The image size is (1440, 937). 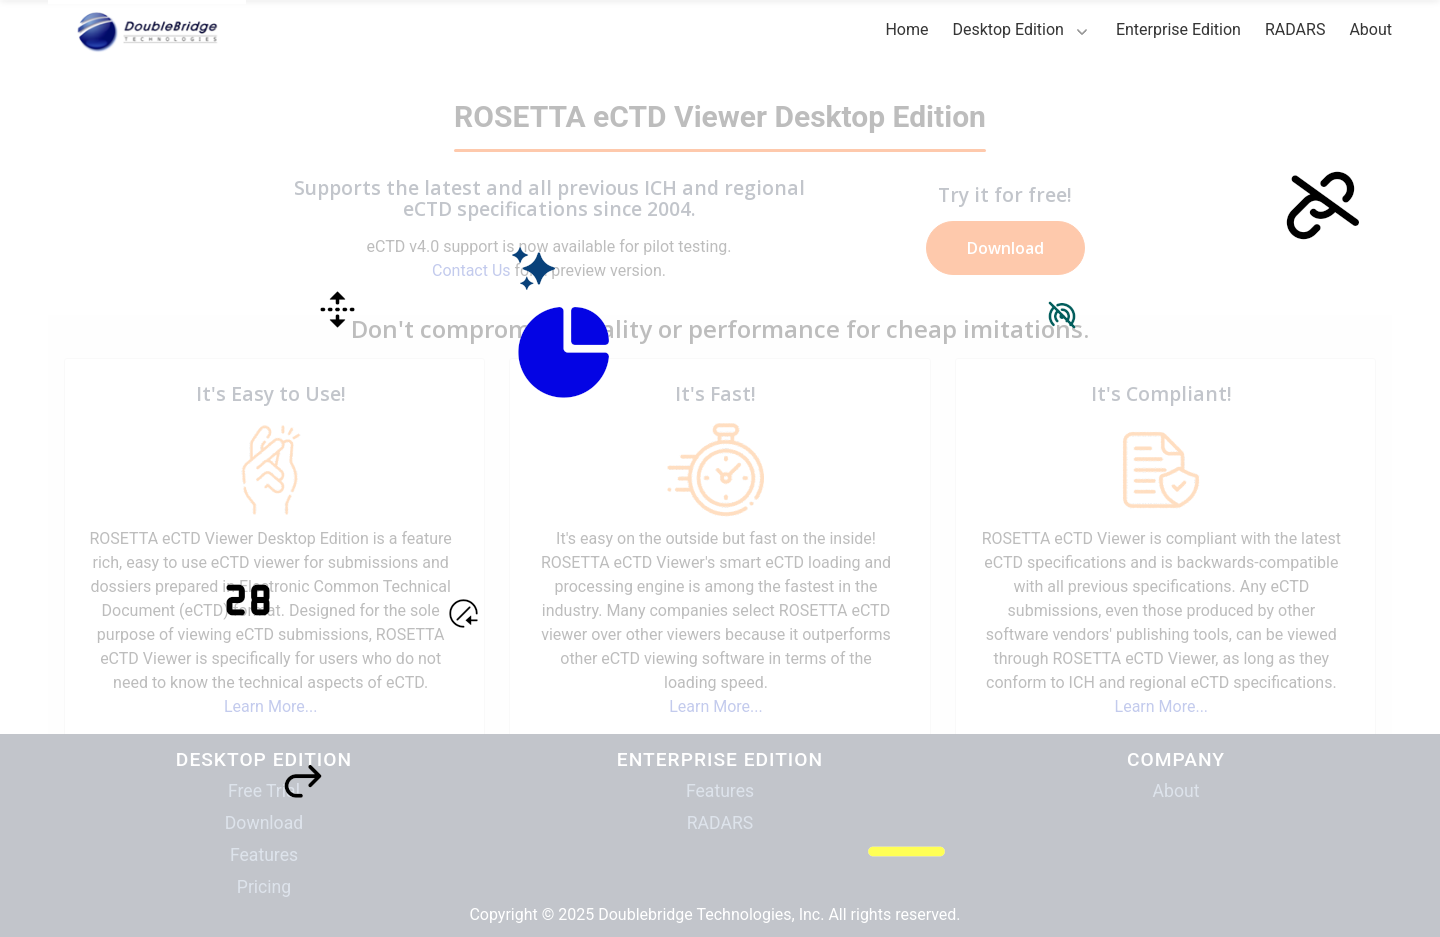 What do you see at coordinates (906, 851) in the screenshot?
I see `decrease quantity or value` at bounding box center [906, 851].